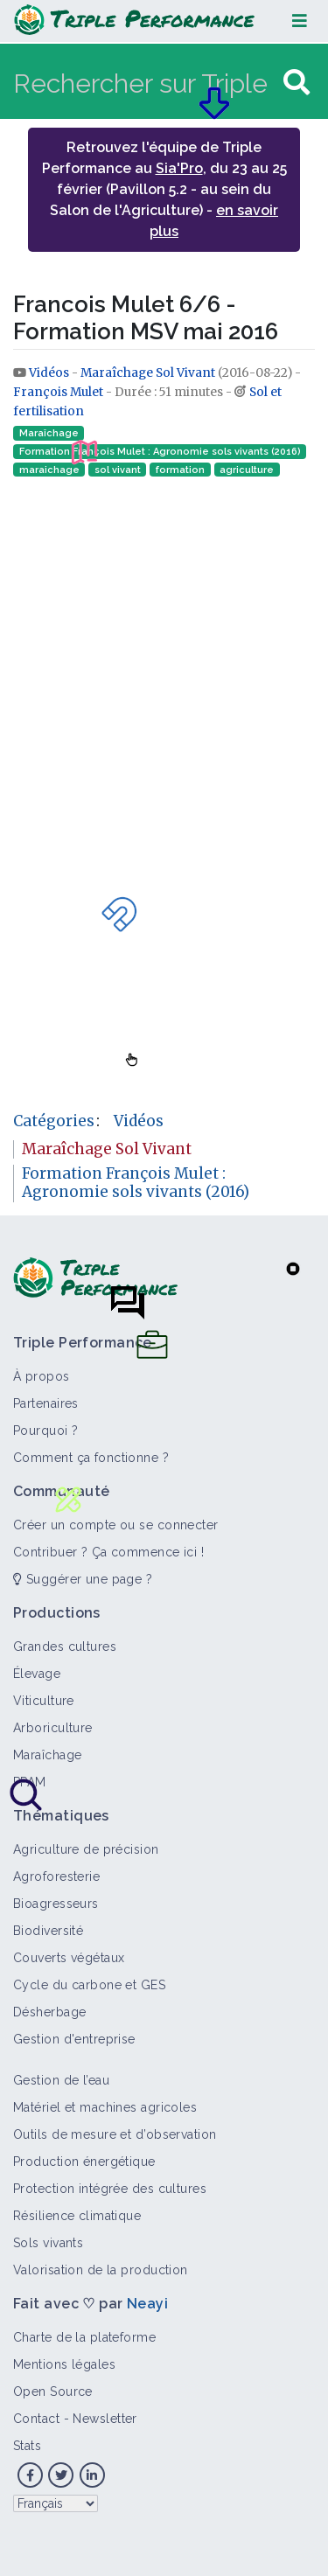 Image resolution: width=328 pixels, height=2576 pixels. I want to click on open discussion forum or community chat, so click(128, 1303).